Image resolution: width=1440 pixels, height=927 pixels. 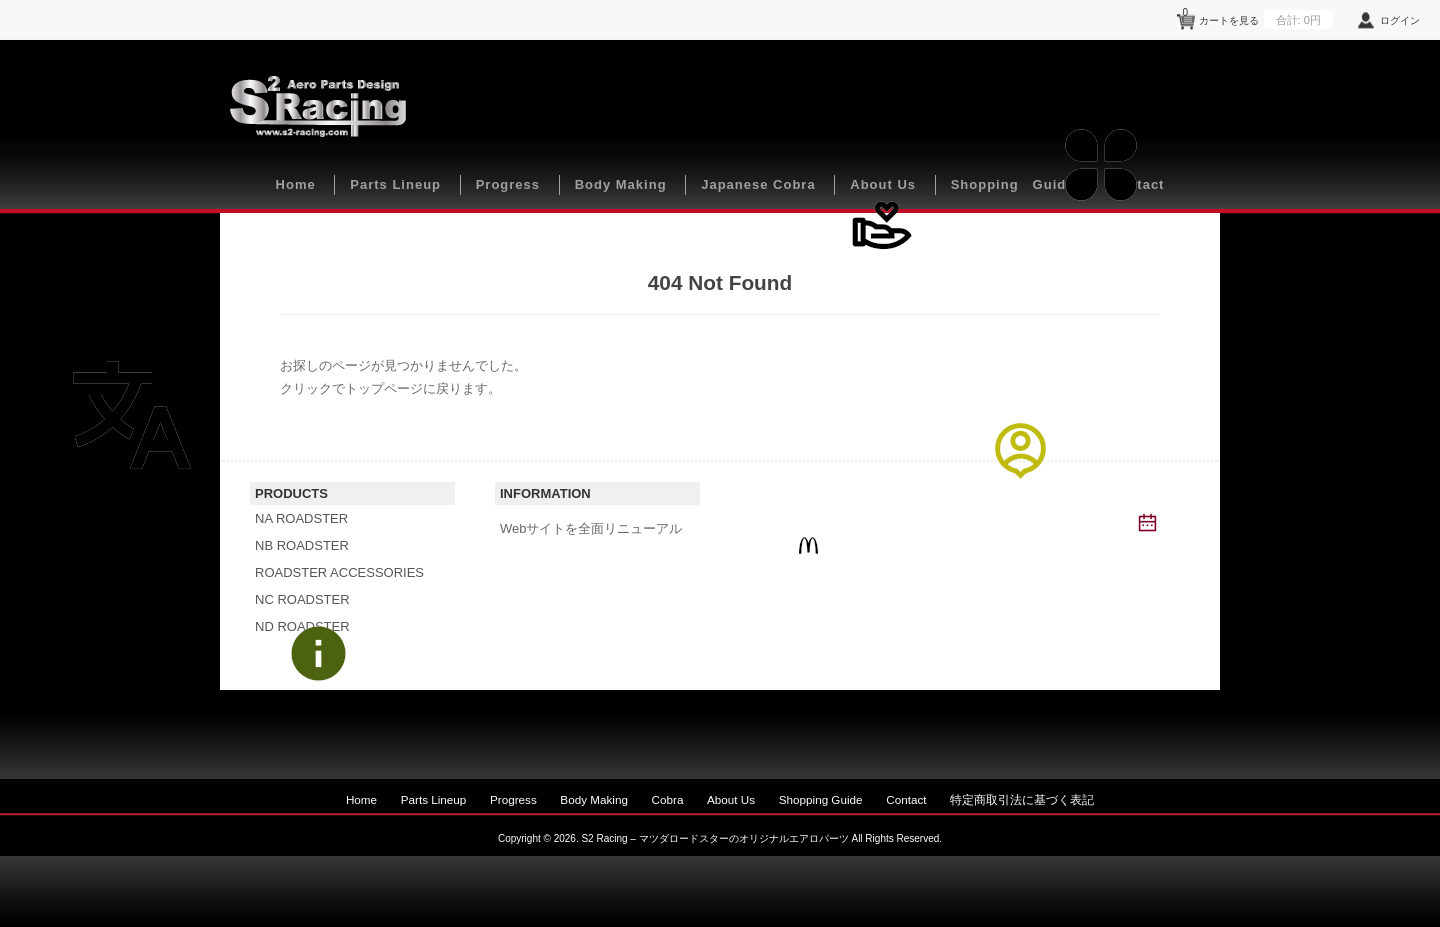 I want to click on open the app drawer or launcher, so click(x=1101, y=165).